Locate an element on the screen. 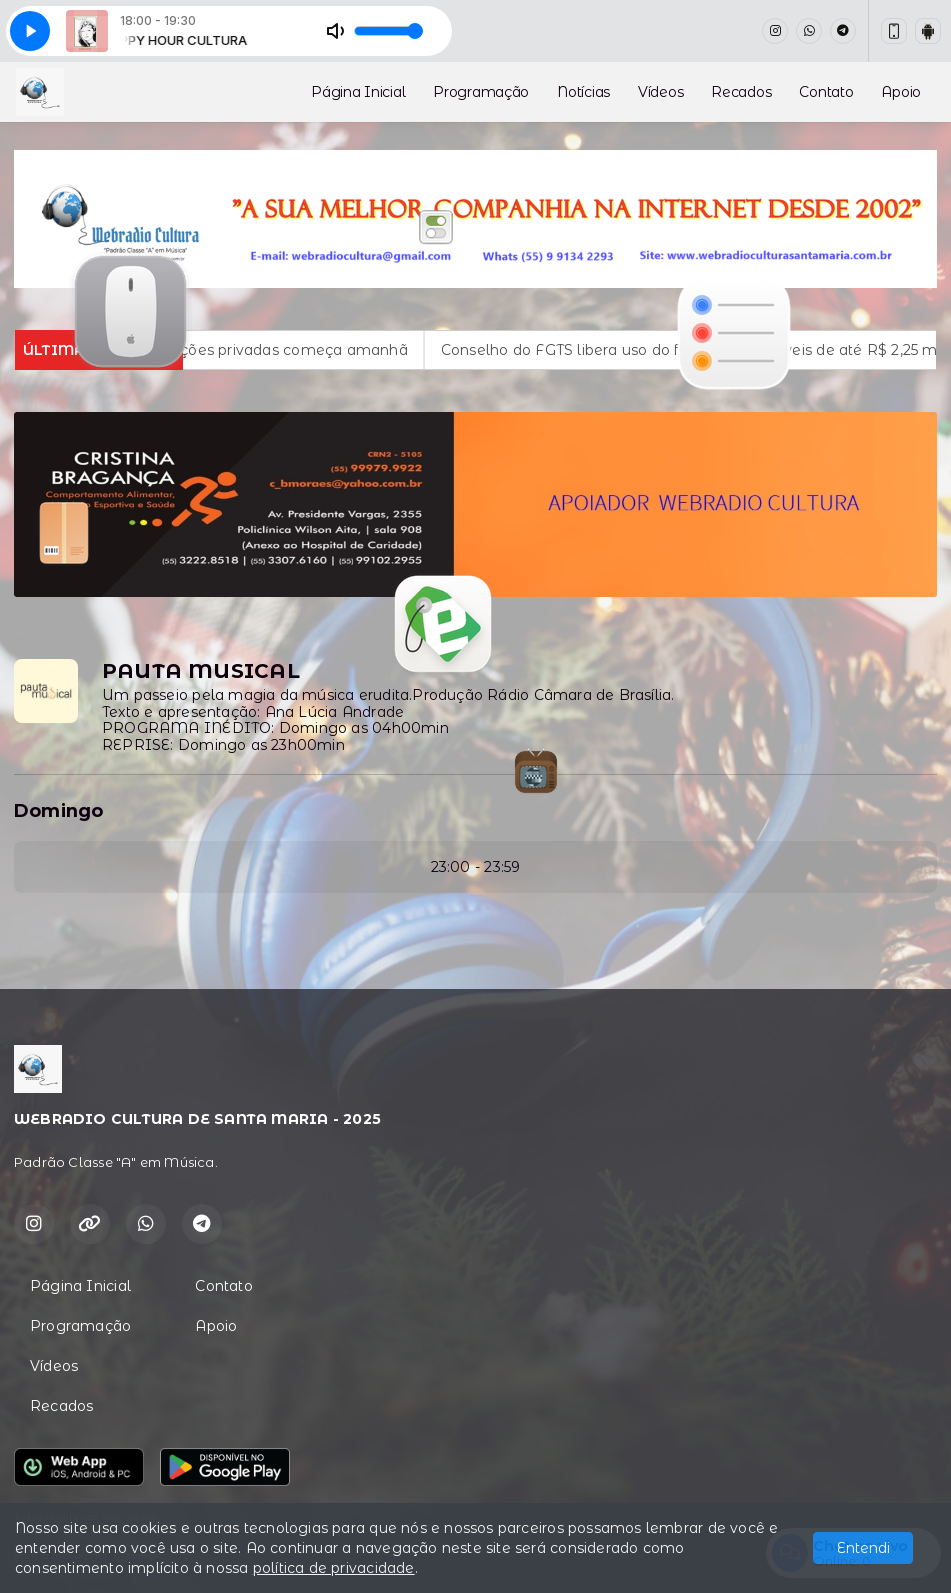 The image size is (951, 1593). open gnome to-do app is located at coordinates (734, 333).